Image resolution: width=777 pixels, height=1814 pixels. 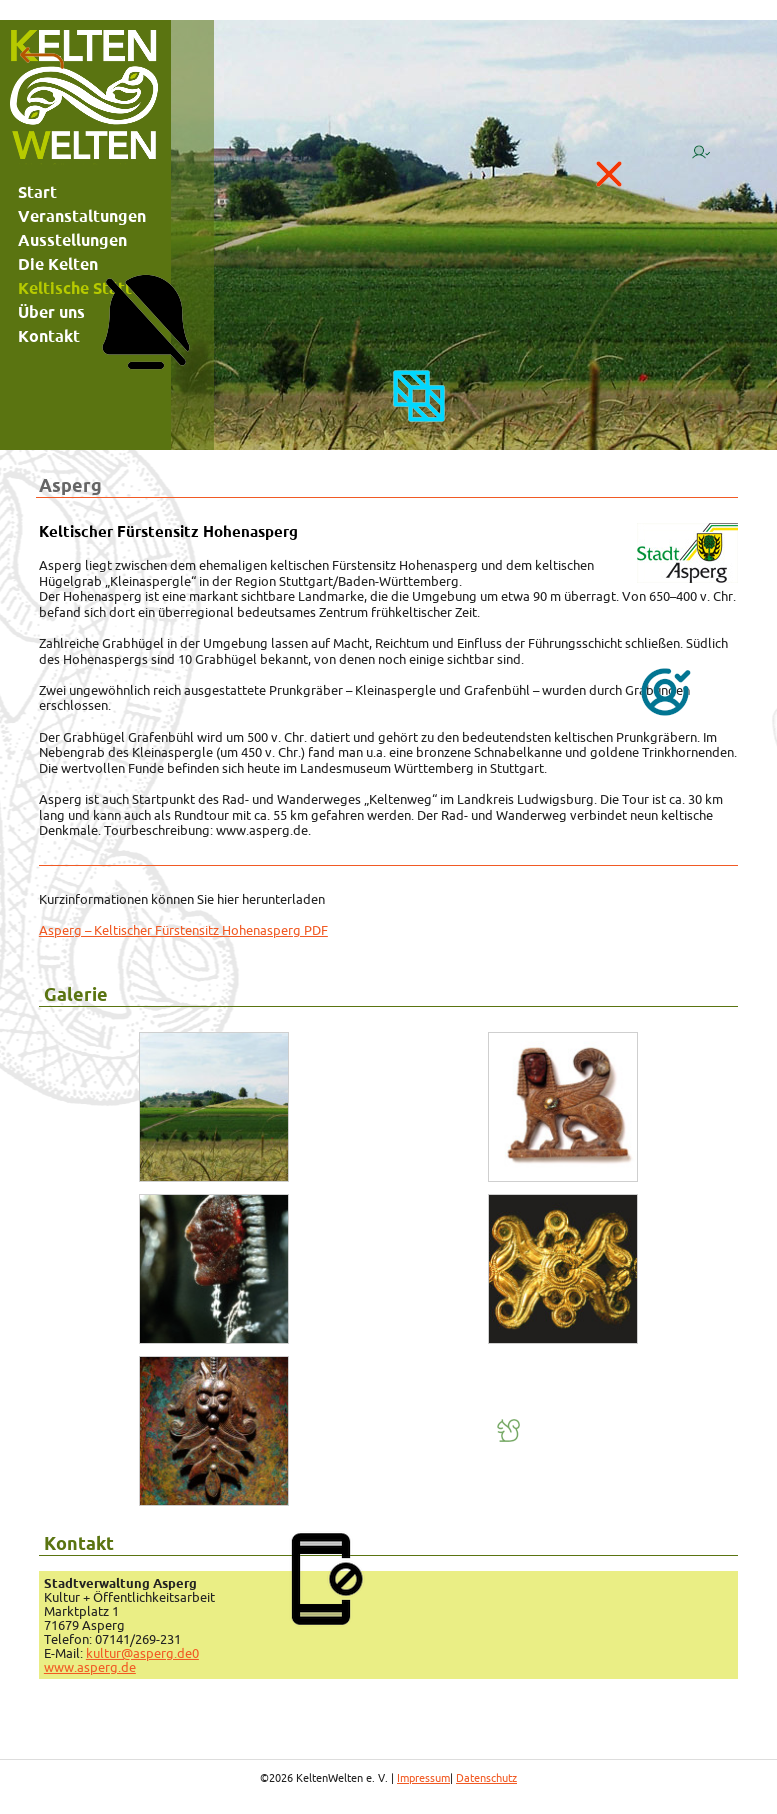 What do you see at coordinates (42, 58) in the screenshot?
I see `go back to the previous screen` at bounding box center [42, 58].